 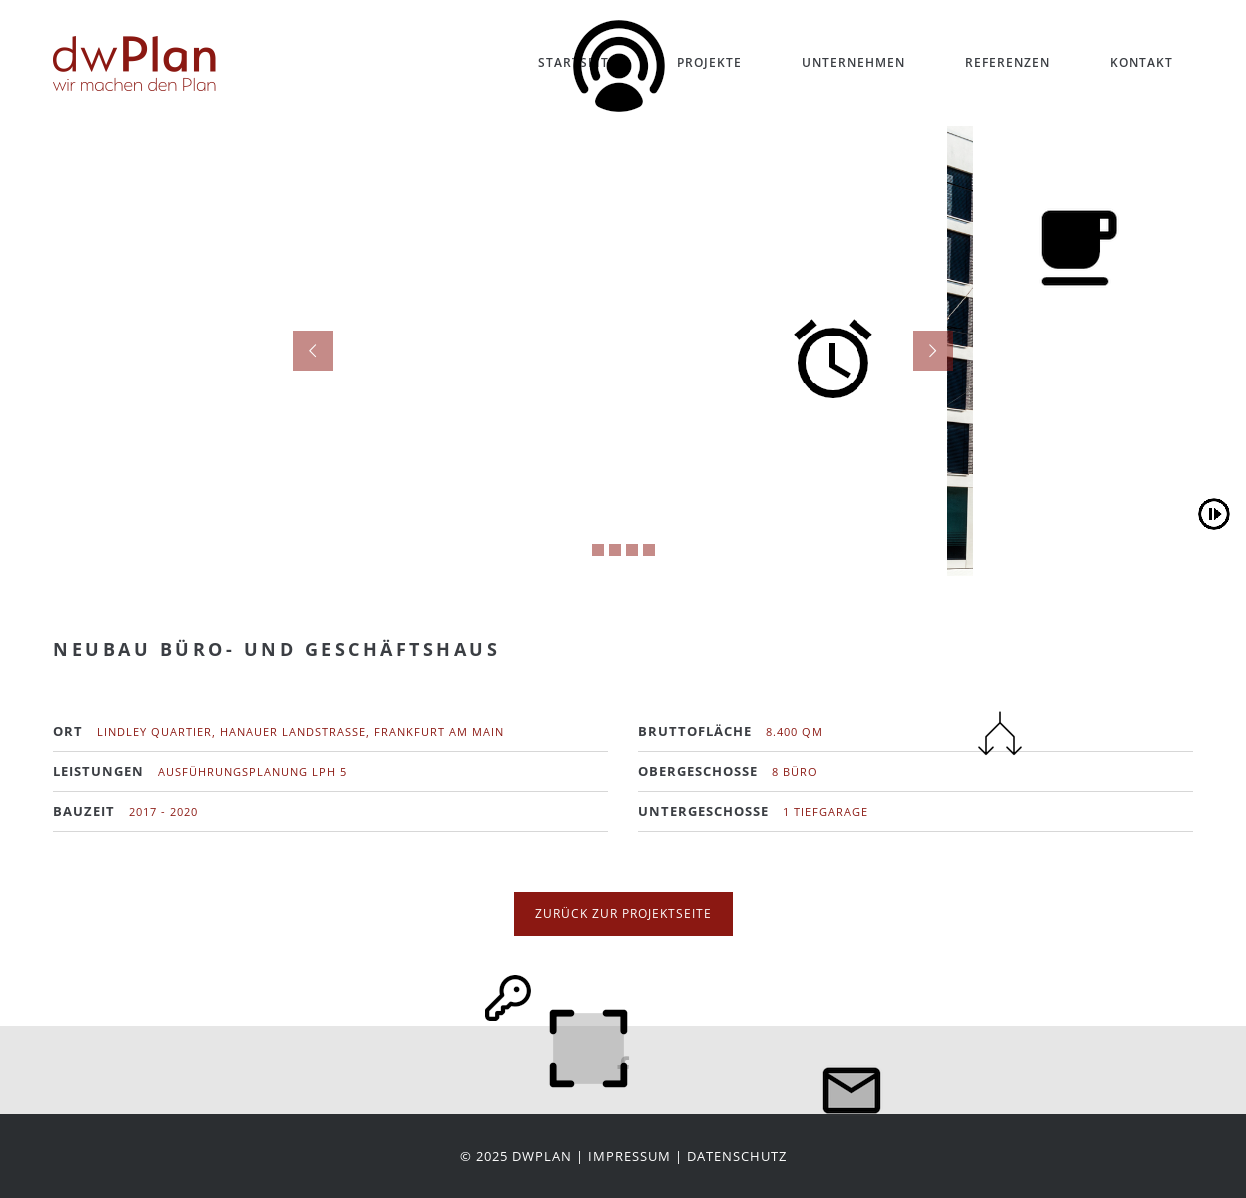 I want to click on split content into multiple paths, so click(x=1000, y=735).